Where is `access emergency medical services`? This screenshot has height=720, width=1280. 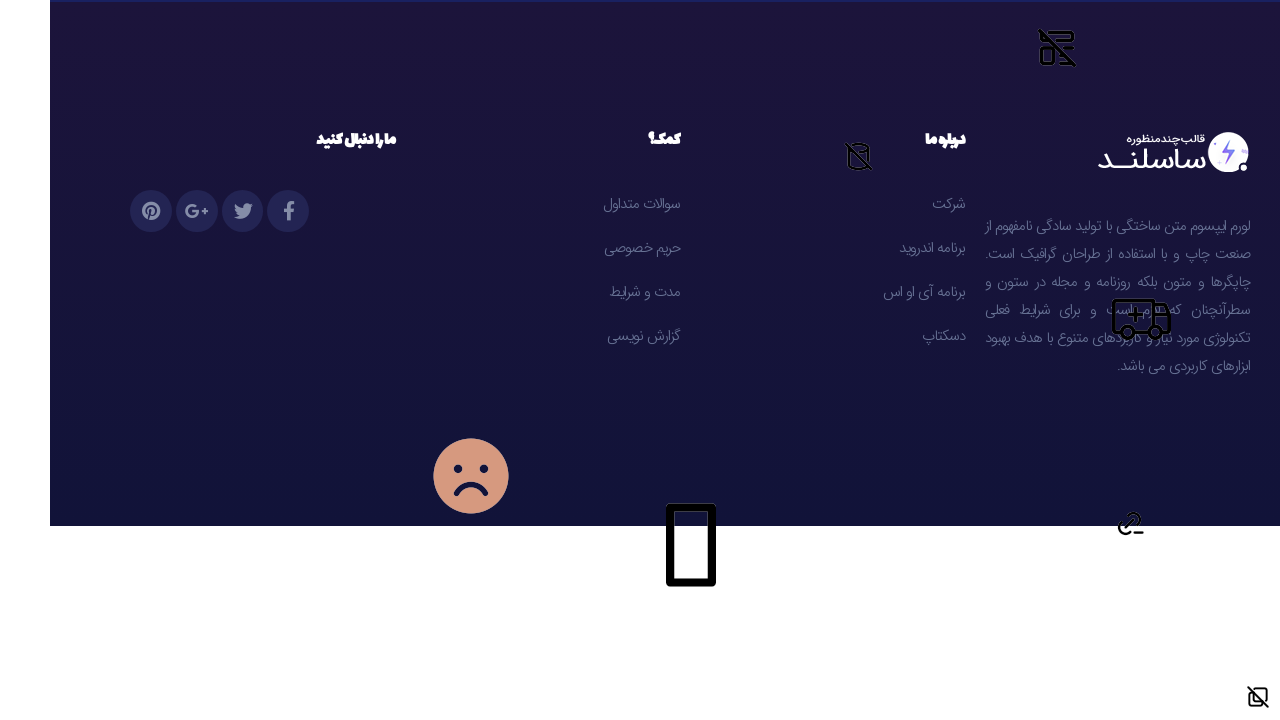 access emergency medical services is located at coordinates (1139, 316).